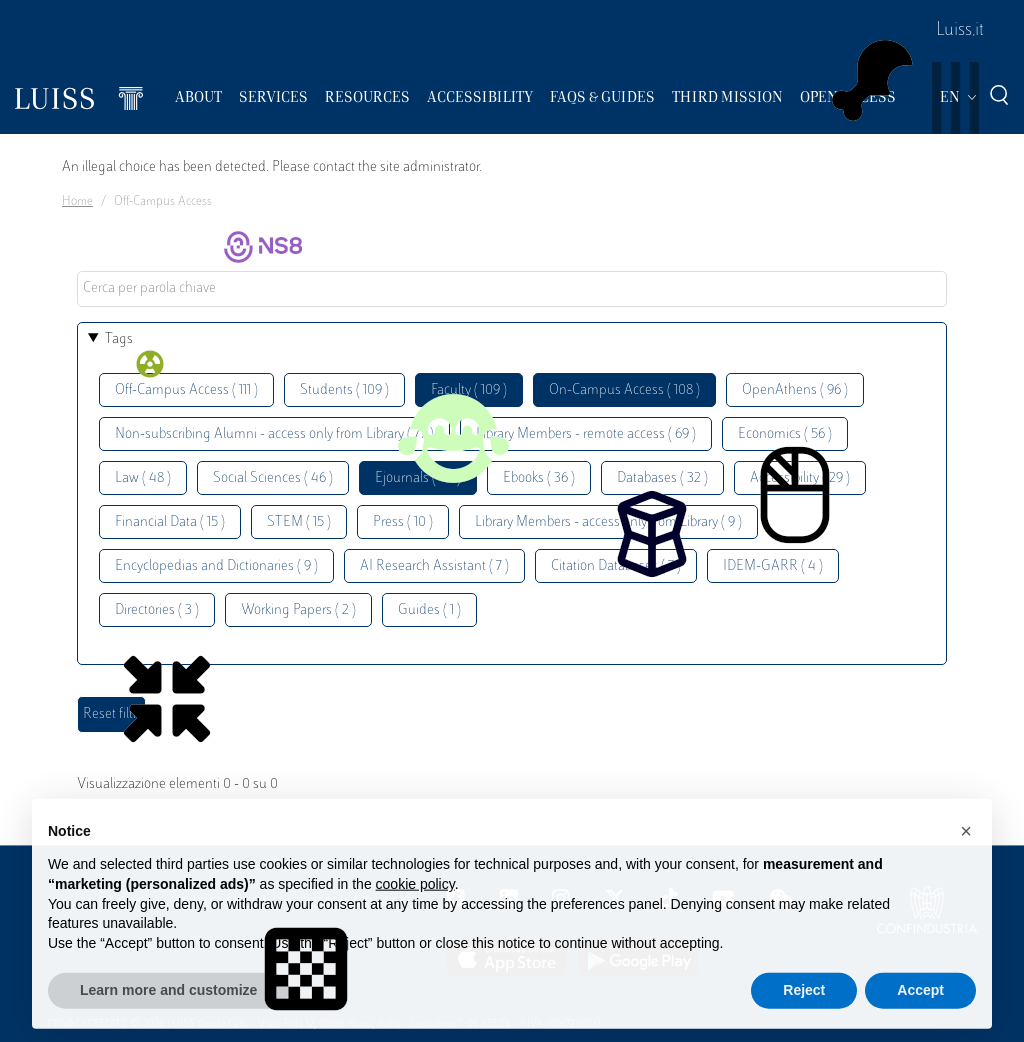 The width and height of the screenshot is (1024, 1042). What do you see at coordinates (652, 534) in the screenshot?
I see `view 3D object or model` at bounding box center [652, 534].